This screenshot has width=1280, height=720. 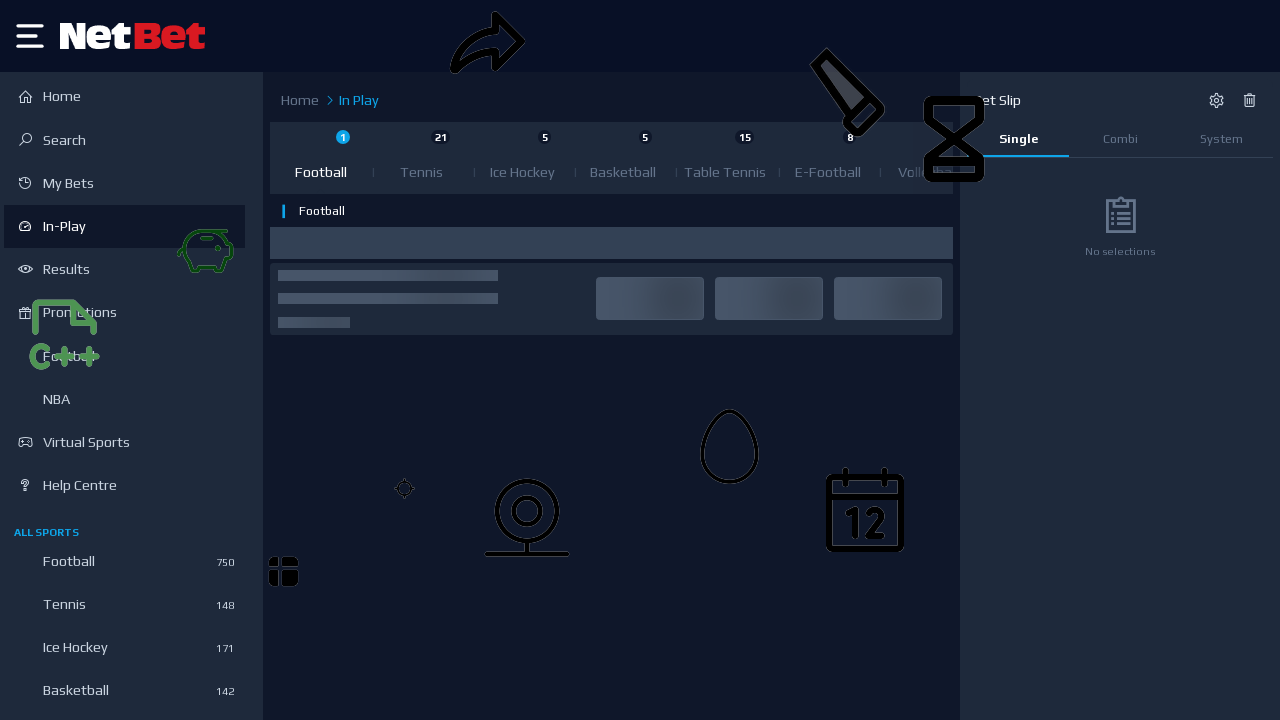 What do you see at coordinates (487, 46) in the screenshot?
I see `share content with others` at bounding box center [487, 46].